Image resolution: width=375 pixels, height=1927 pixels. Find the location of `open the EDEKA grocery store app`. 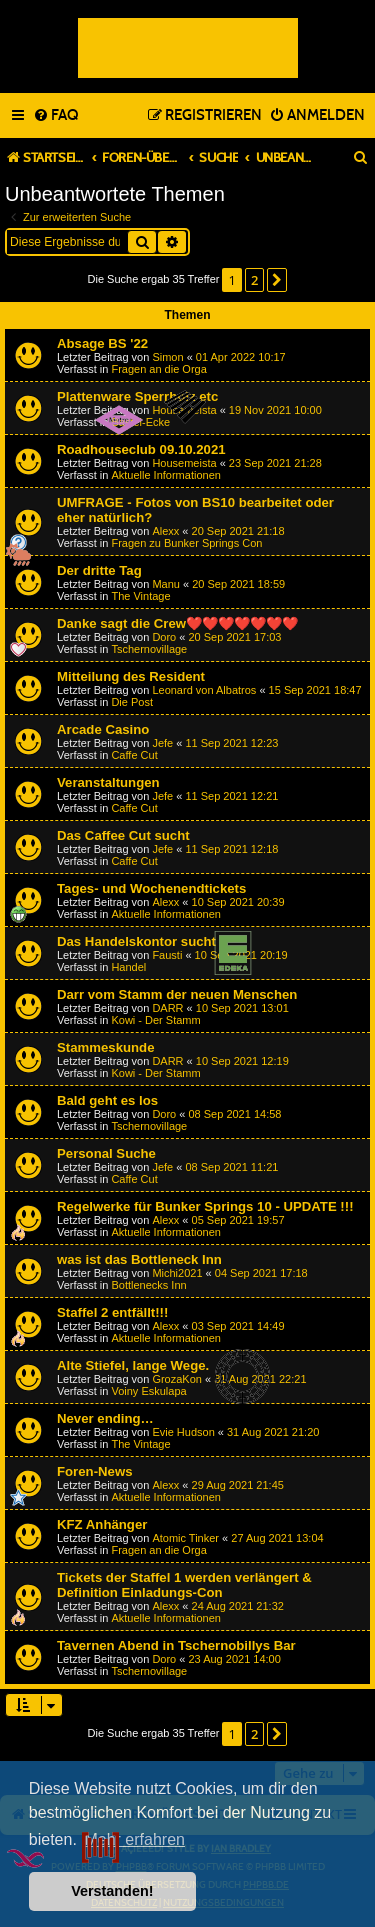

open the EDEKA grocery store app is located at coordinates (233, 953).